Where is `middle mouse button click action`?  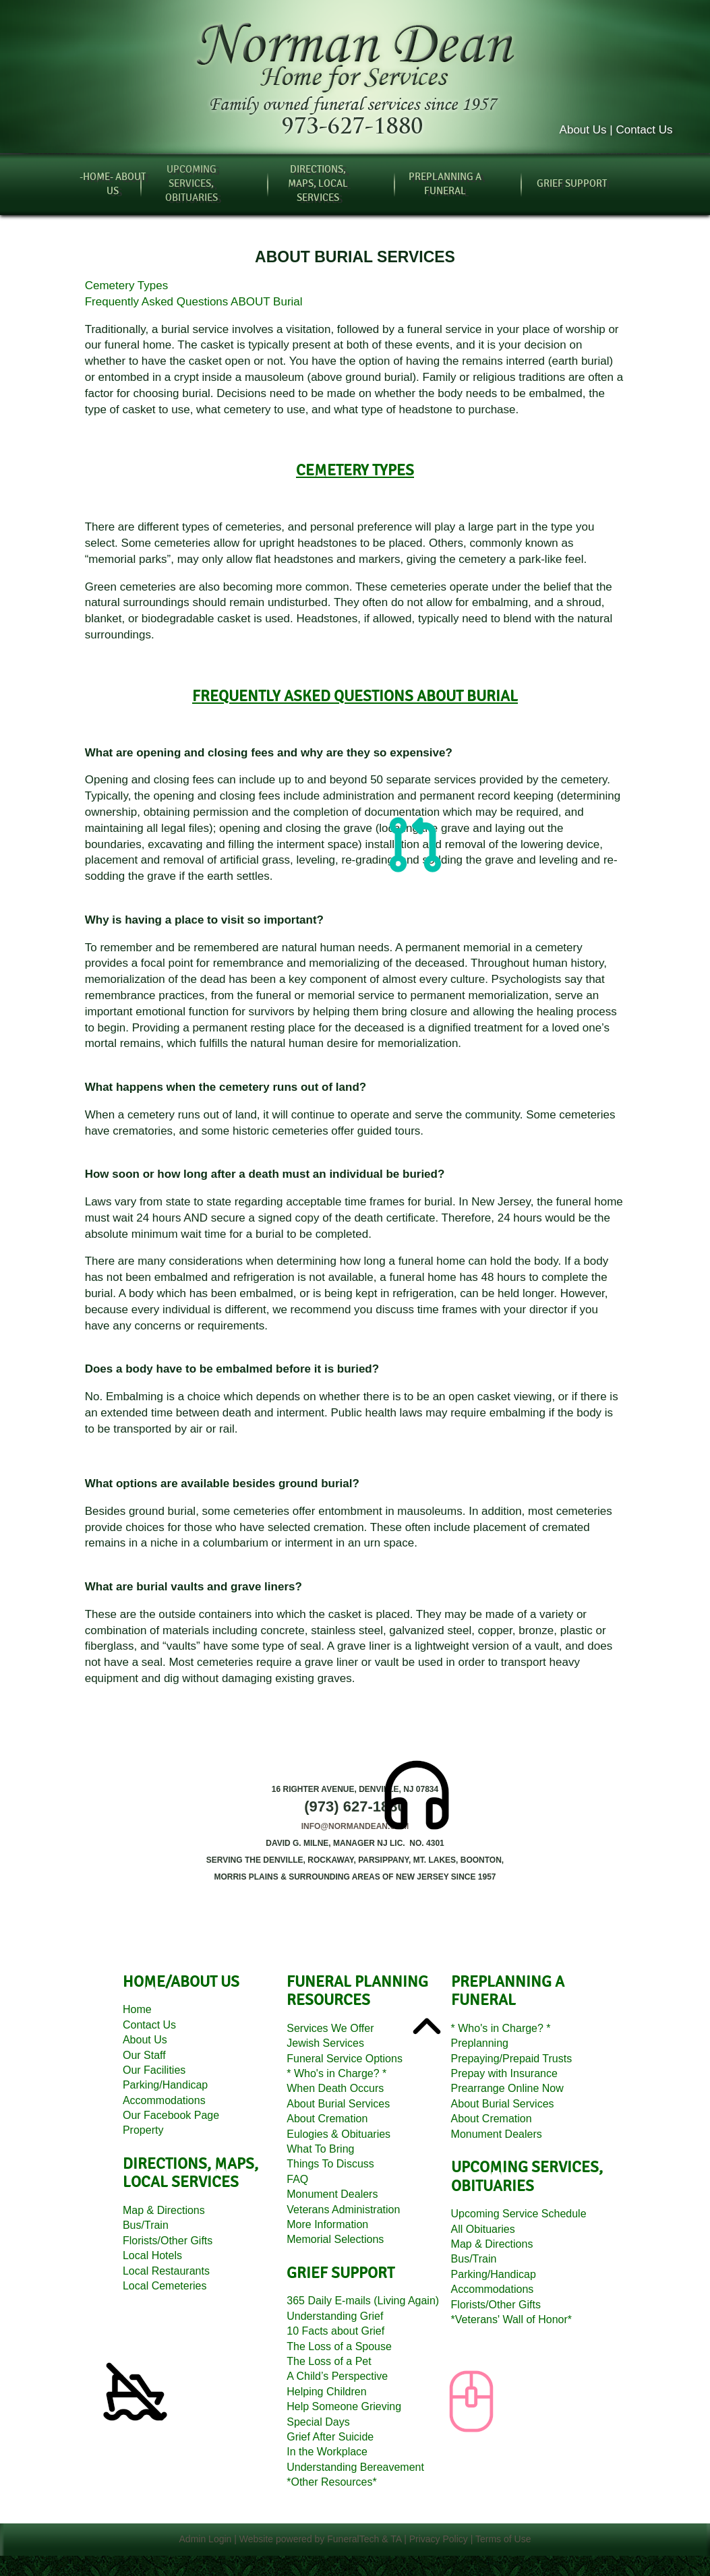
middle mouse button click action is located at coordinates (471, 2401).